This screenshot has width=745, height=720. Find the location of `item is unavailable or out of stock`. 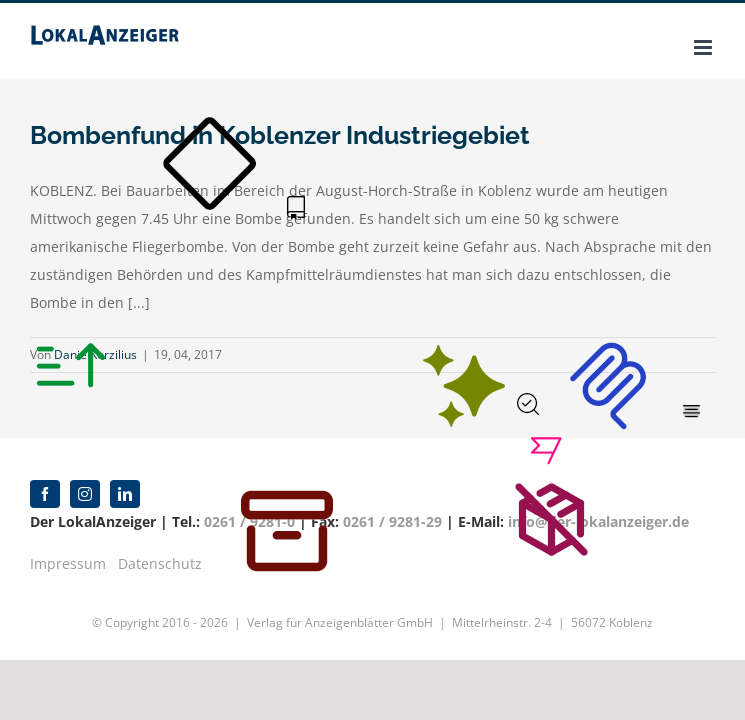

item is unavailable or out of stock is located at coordinates (551, 519).